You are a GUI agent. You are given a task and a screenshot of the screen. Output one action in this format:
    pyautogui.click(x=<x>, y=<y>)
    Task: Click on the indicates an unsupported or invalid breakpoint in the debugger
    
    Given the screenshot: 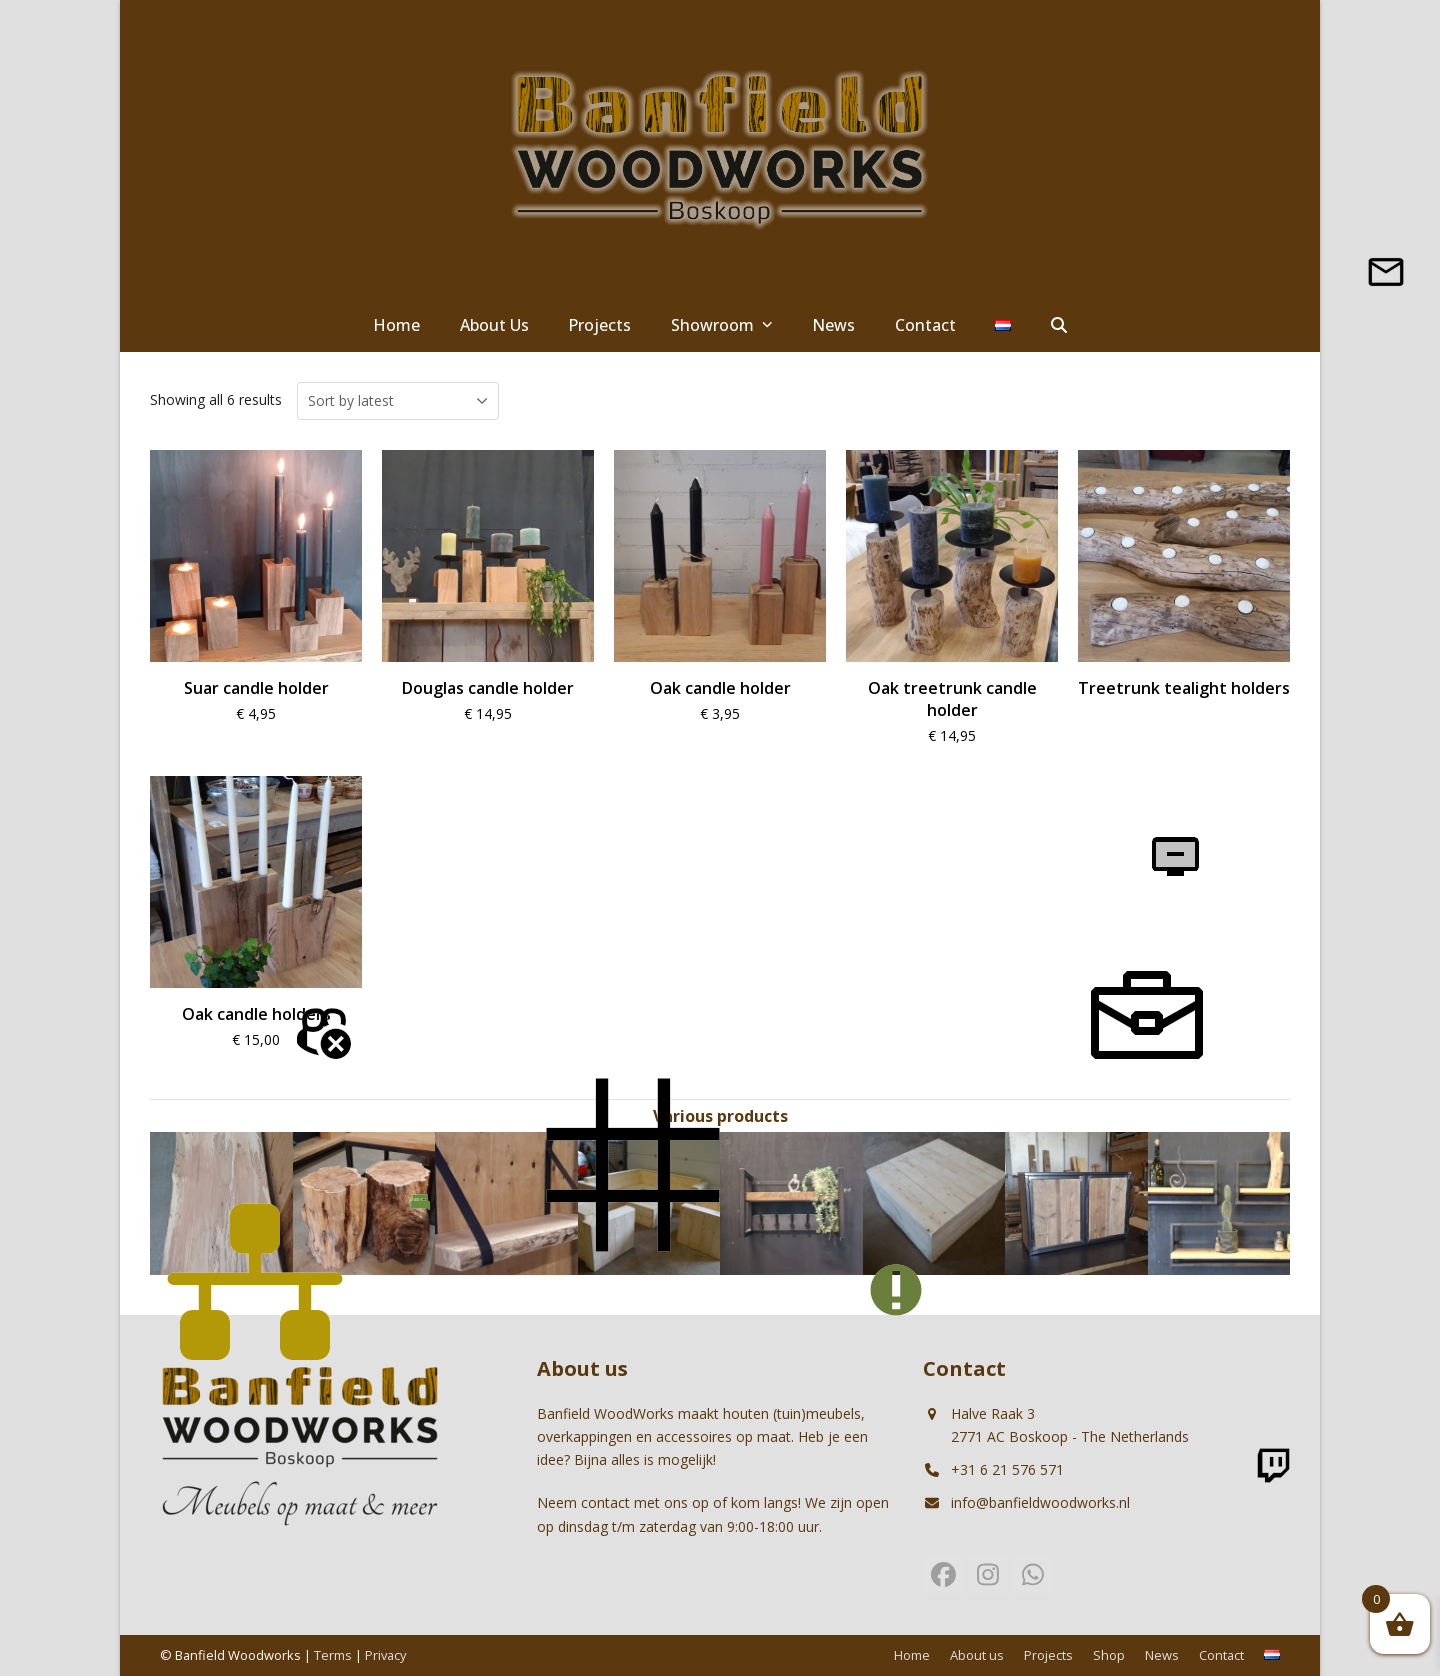 What is the action you would take?
    pyautogui.click(x=896, y=1290)
    